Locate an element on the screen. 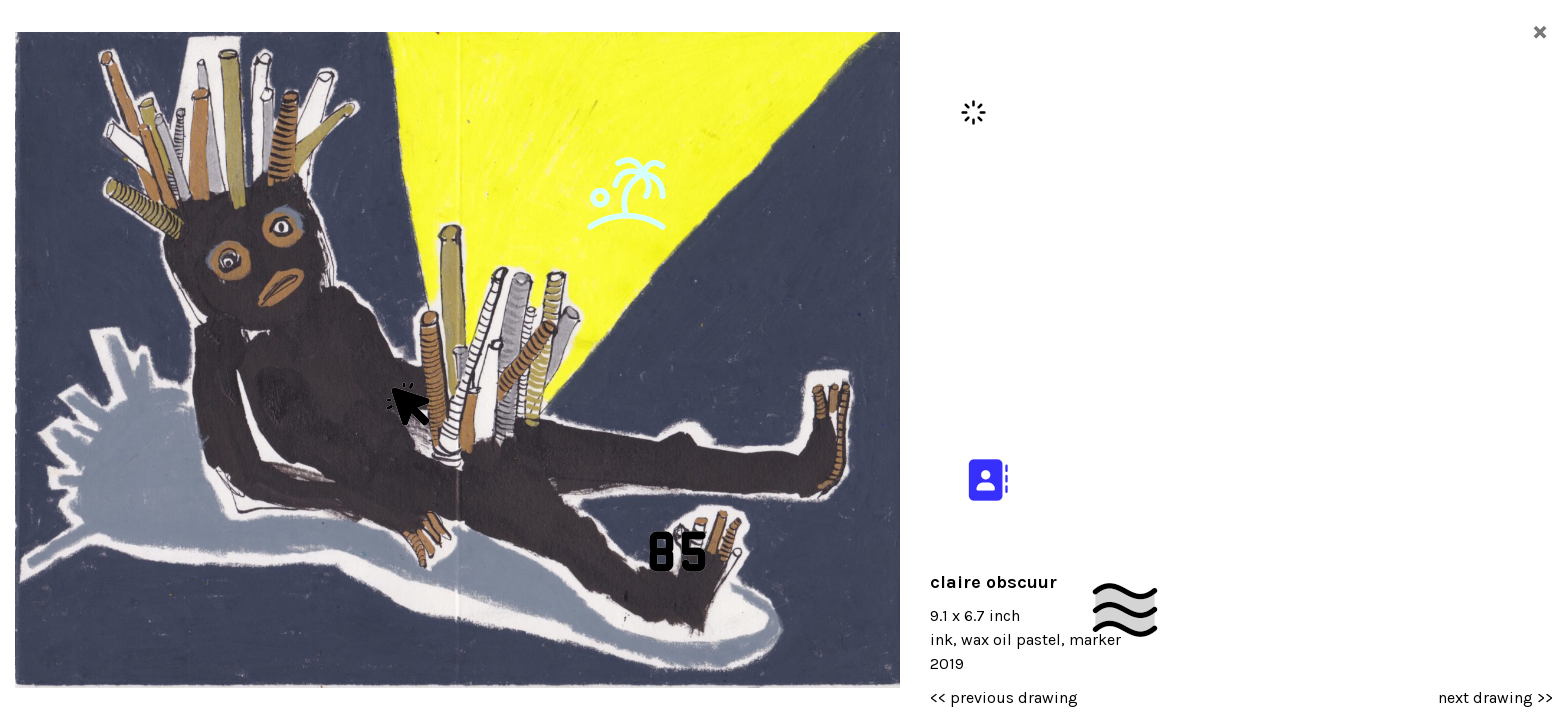 The height and width of the screenshot is (720, 1568). view vacation or travel destinations is located at coordinates (626, 193).